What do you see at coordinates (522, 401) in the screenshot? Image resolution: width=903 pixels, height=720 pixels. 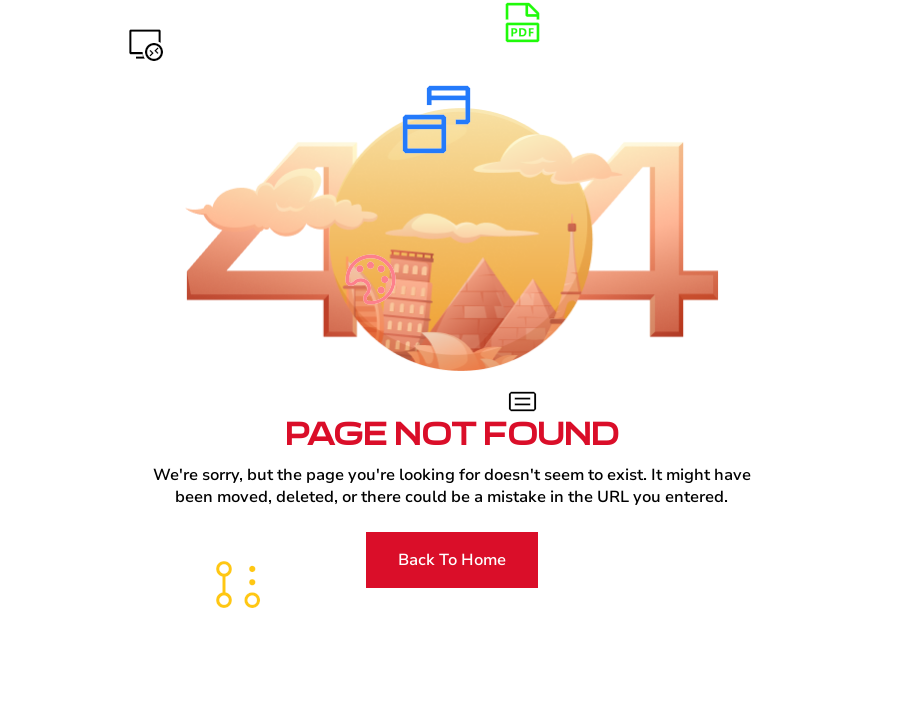 I see `indicates a constant value in code` at bounding box center [522, 401].